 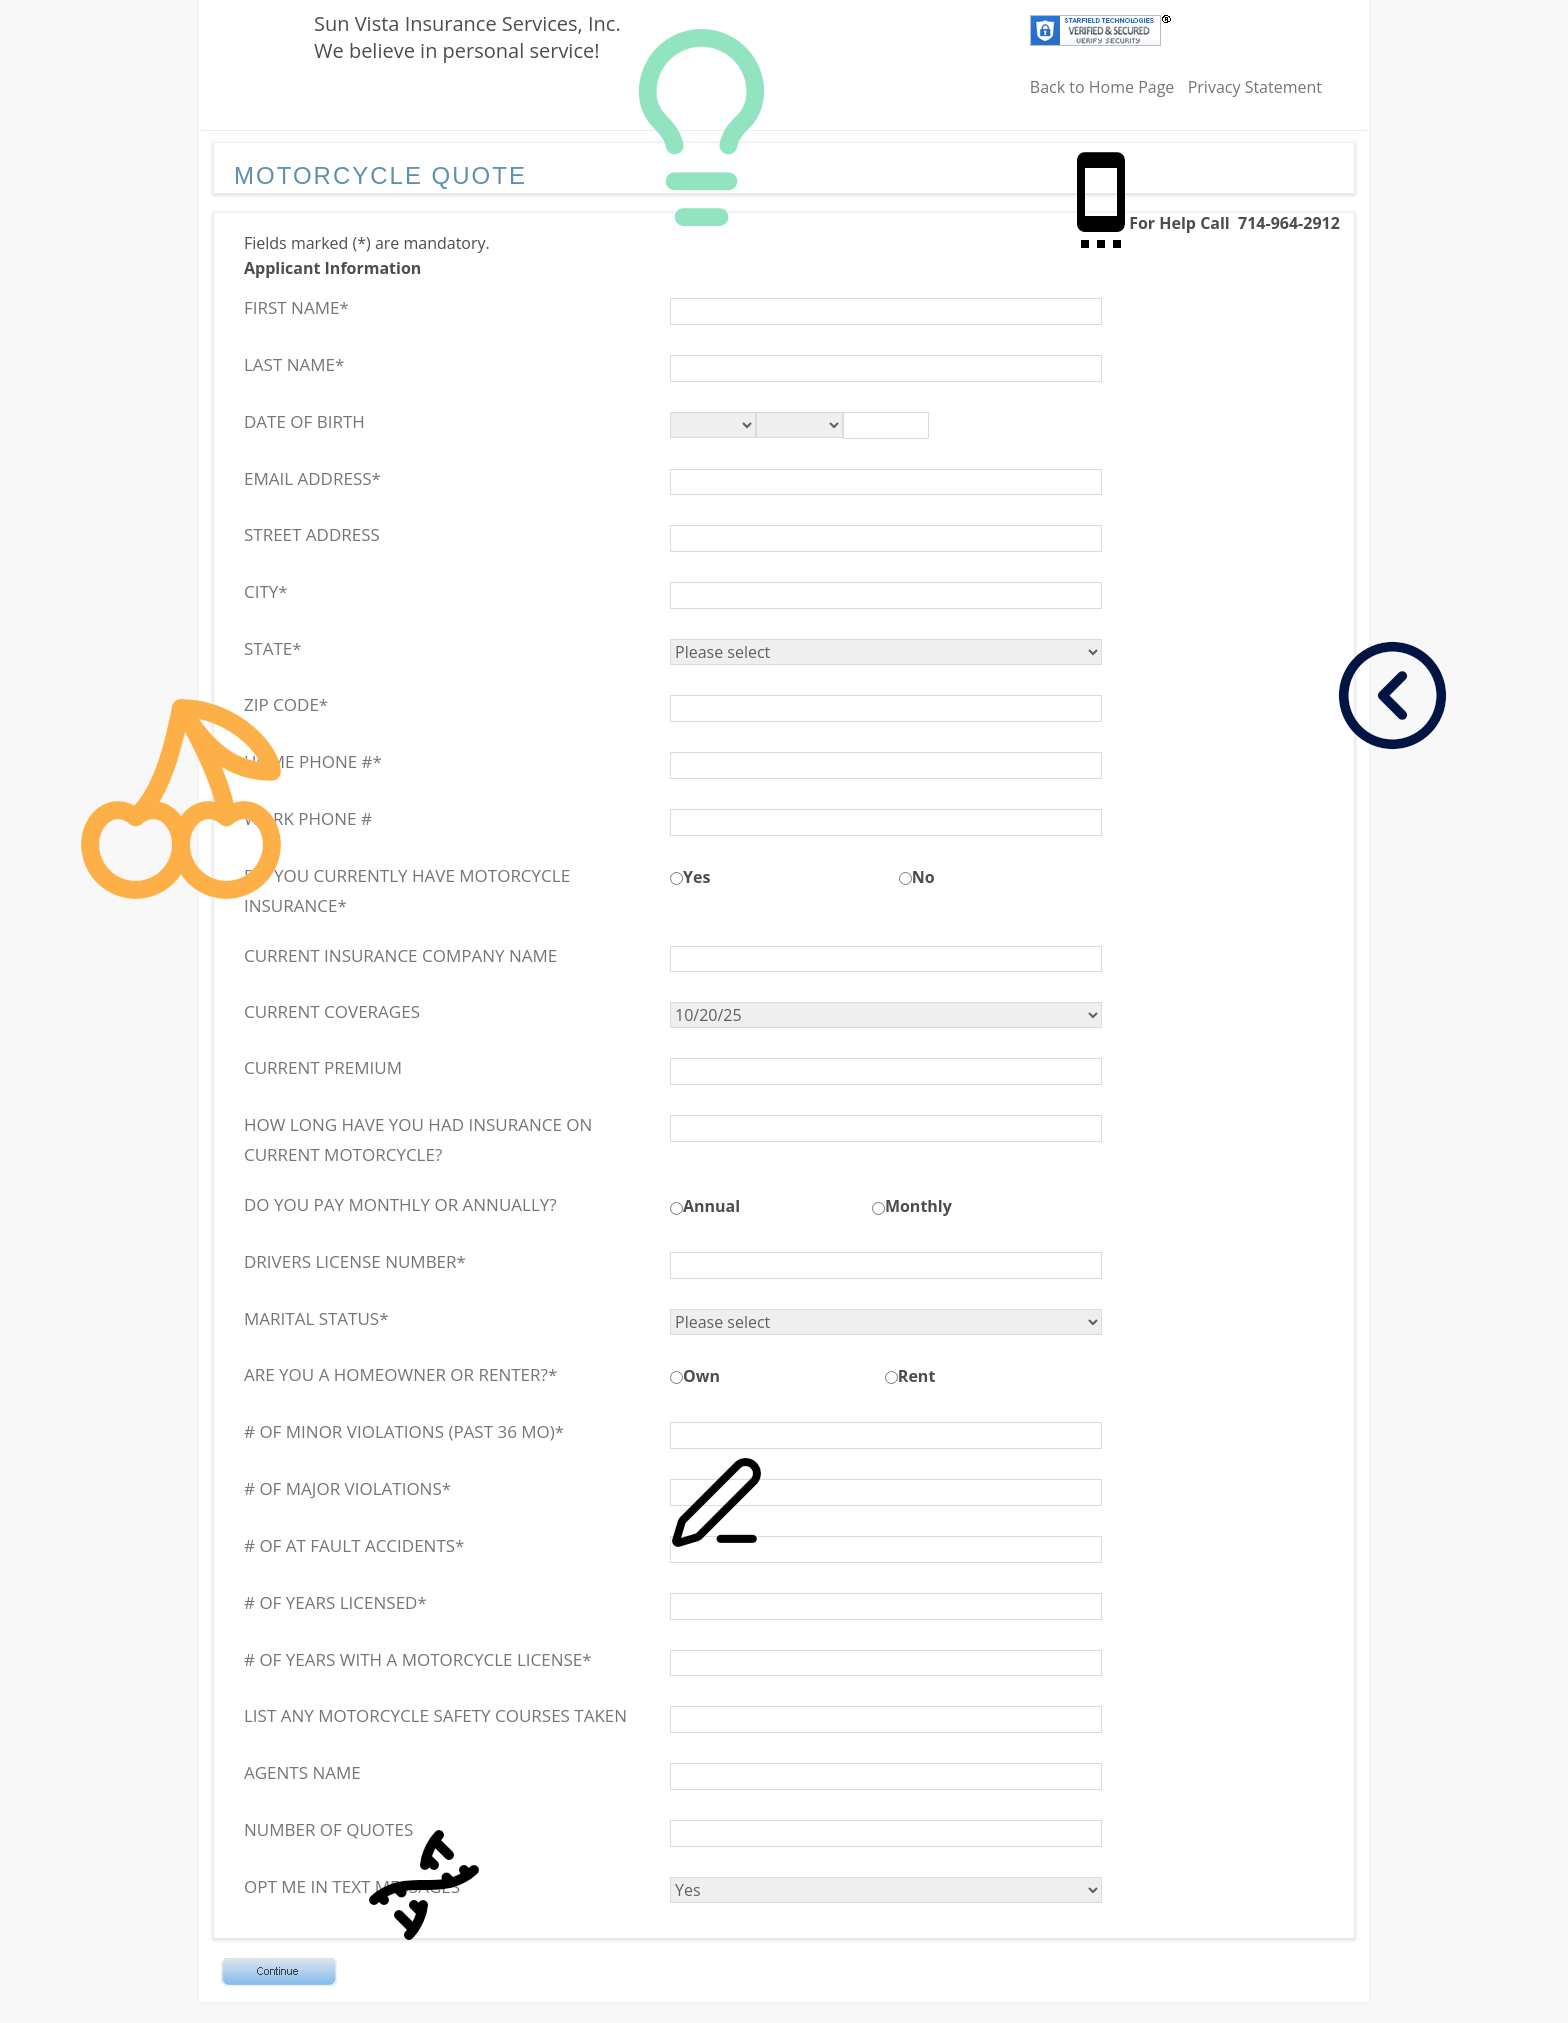 I want to click on access mobile device settings, so click(x=1101, y=200).